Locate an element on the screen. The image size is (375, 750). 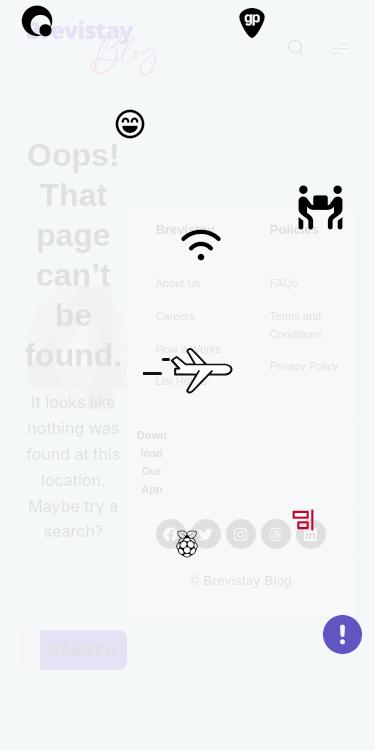
open guitar pro application is located at coordinates (252, 23).